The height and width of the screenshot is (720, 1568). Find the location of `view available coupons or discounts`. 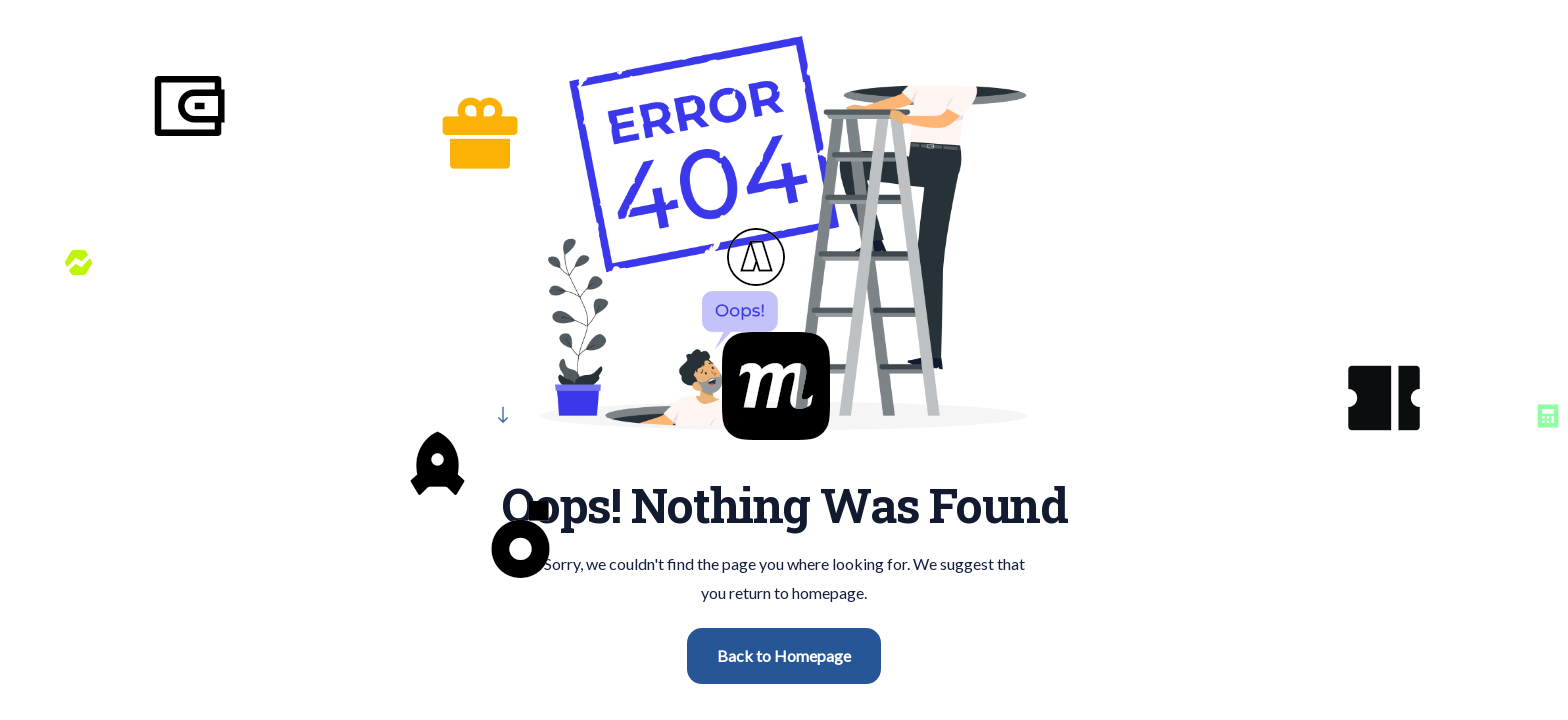

view available coupons or discounts is located at coordinates (1384, 398).